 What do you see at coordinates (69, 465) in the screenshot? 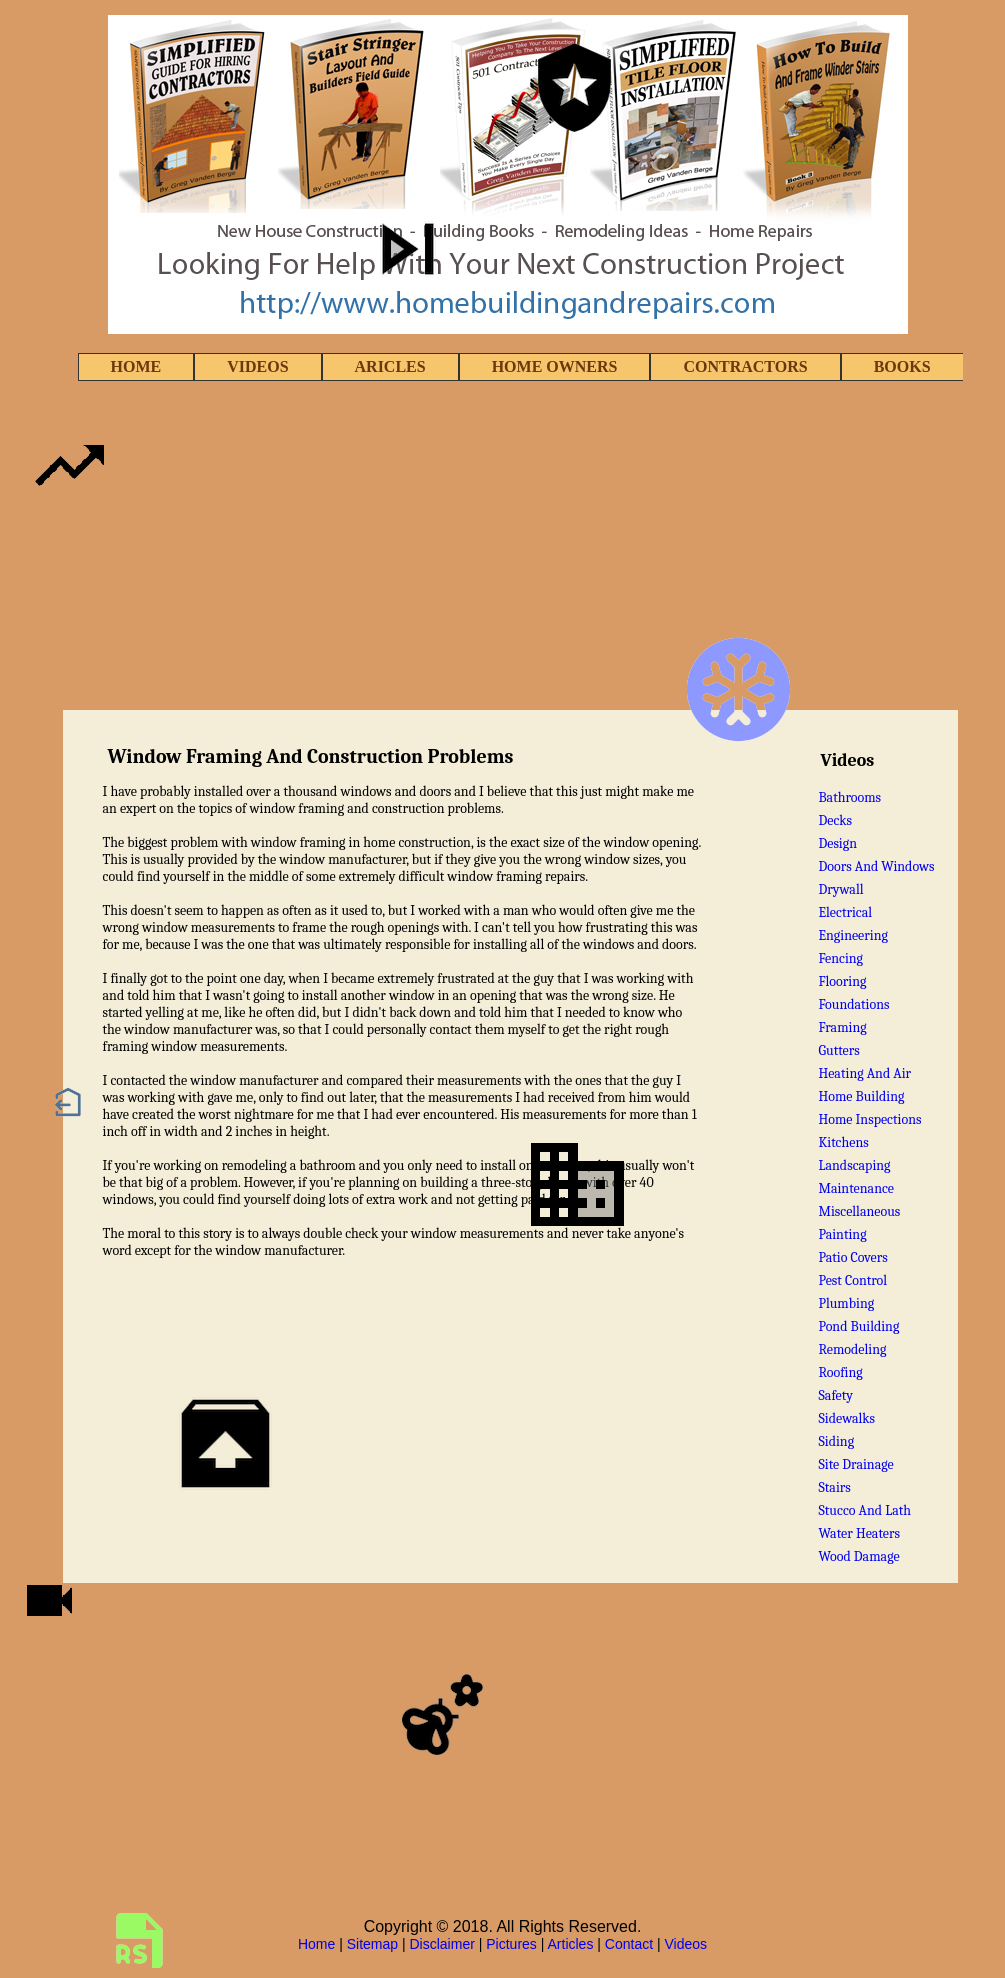
I see `view trending or popular content` at bounding box center [69, 465].